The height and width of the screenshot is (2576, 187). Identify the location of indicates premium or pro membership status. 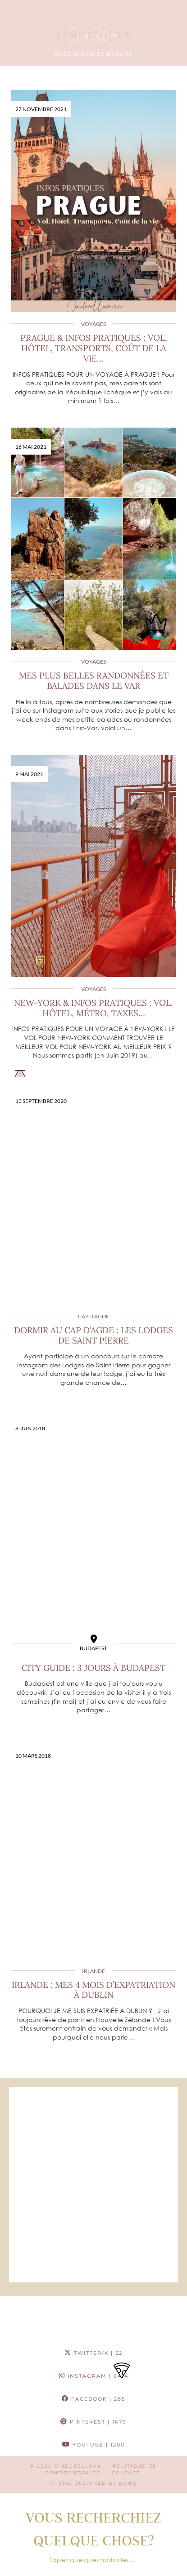
(156, 623).